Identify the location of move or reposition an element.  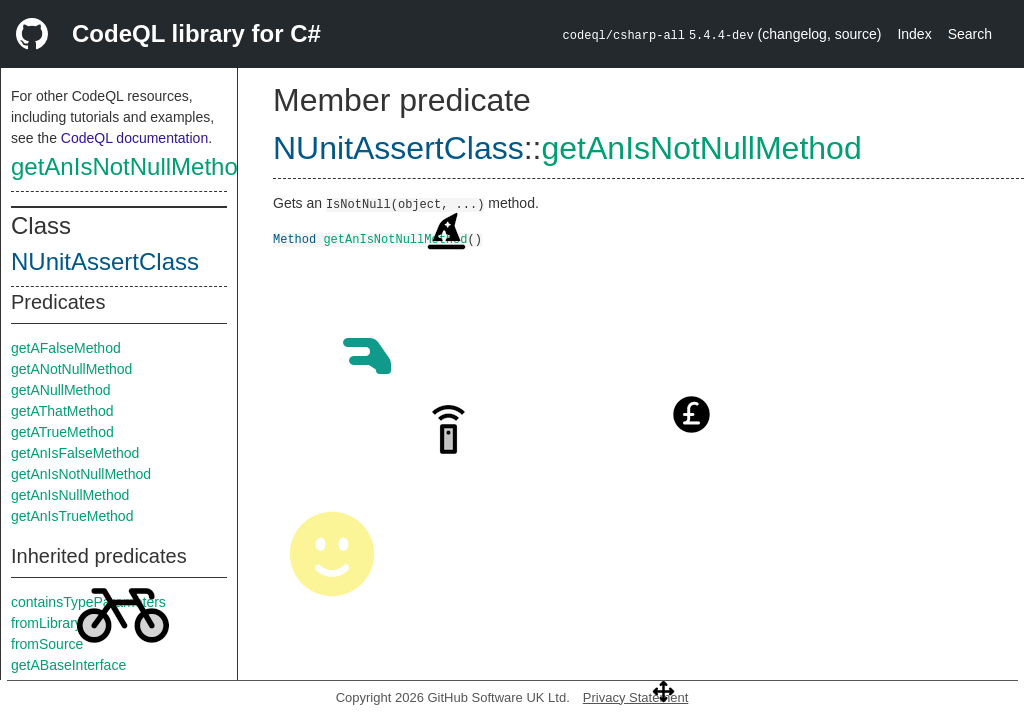
(663, 691).